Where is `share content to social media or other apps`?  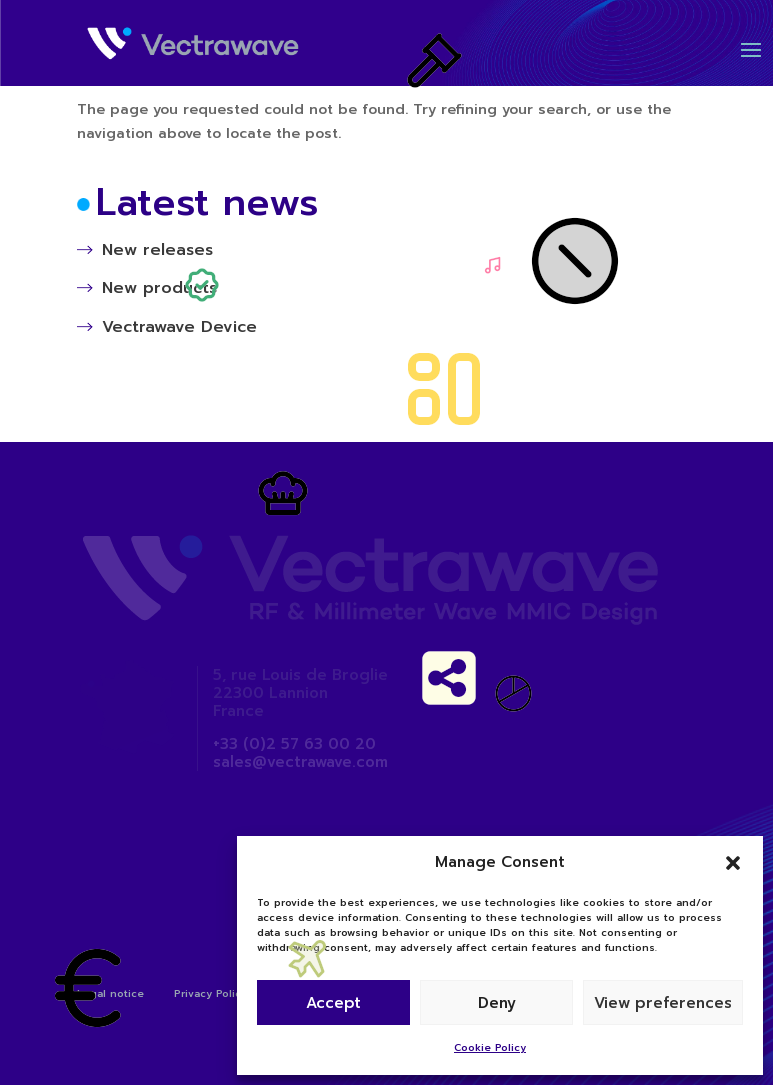 share content to social media or other apps is located at coordinates (449, 678).